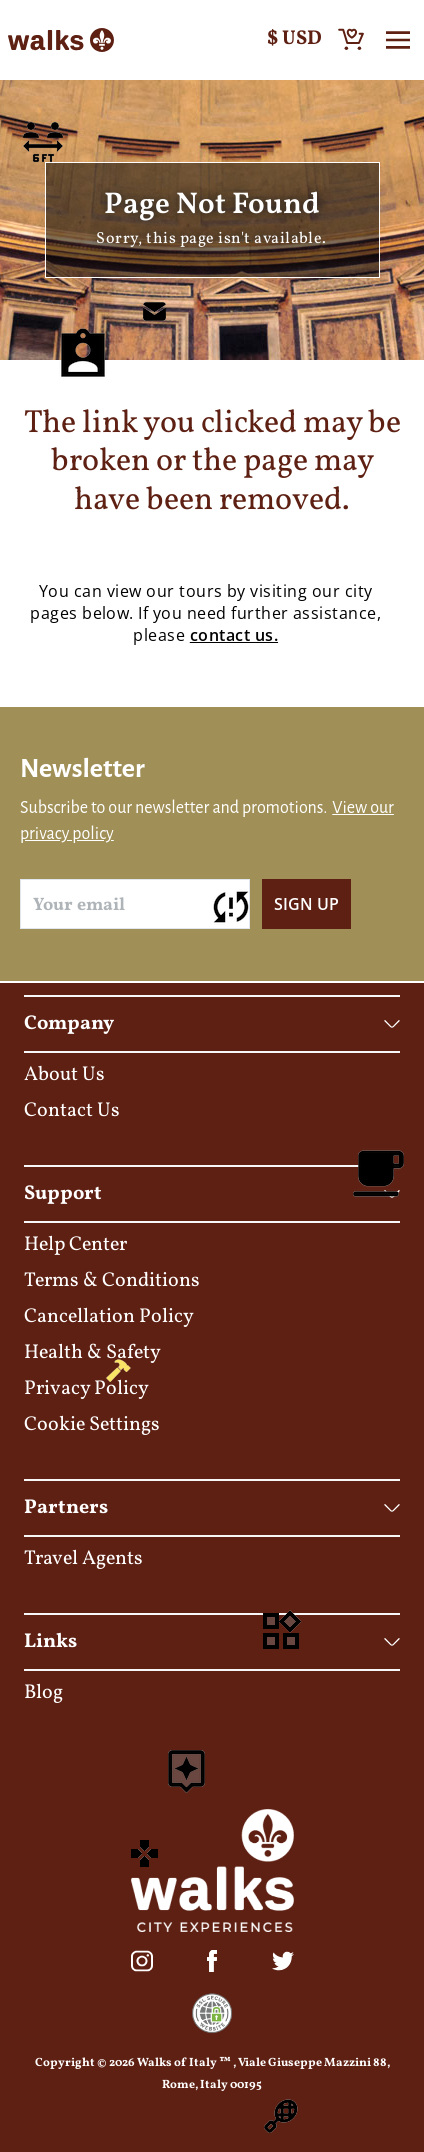 The image size is (424, 2152). I want to click on access widgets or app shortcuts, so click(281, 1631).